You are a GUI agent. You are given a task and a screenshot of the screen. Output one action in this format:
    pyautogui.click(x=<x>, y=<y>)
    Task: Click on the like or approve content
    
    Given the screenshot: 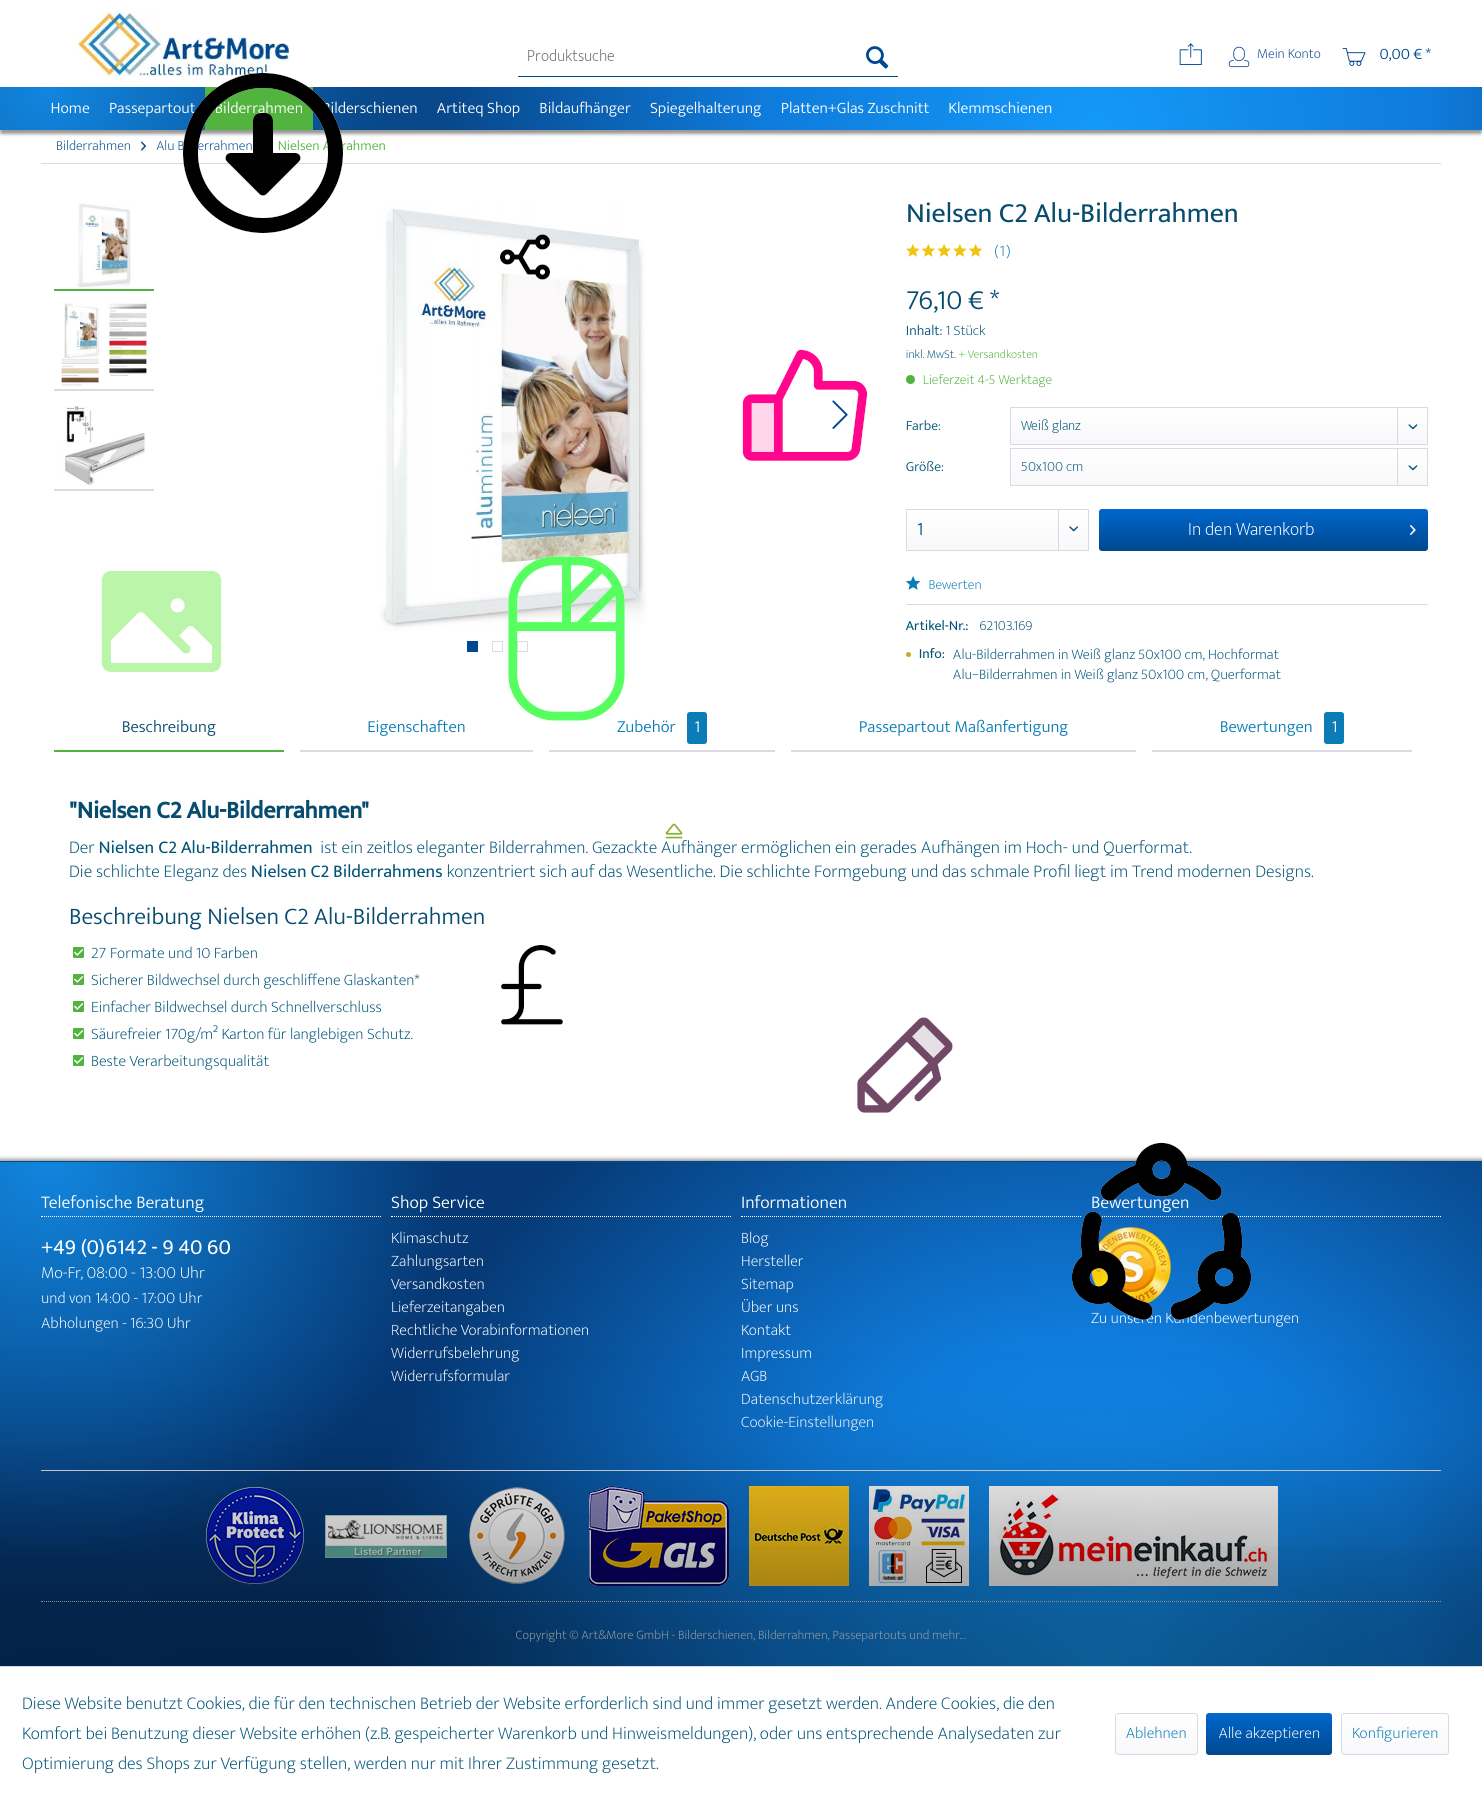 What is the action you would take?
    pyautogui.click(x=805, y=412)
    